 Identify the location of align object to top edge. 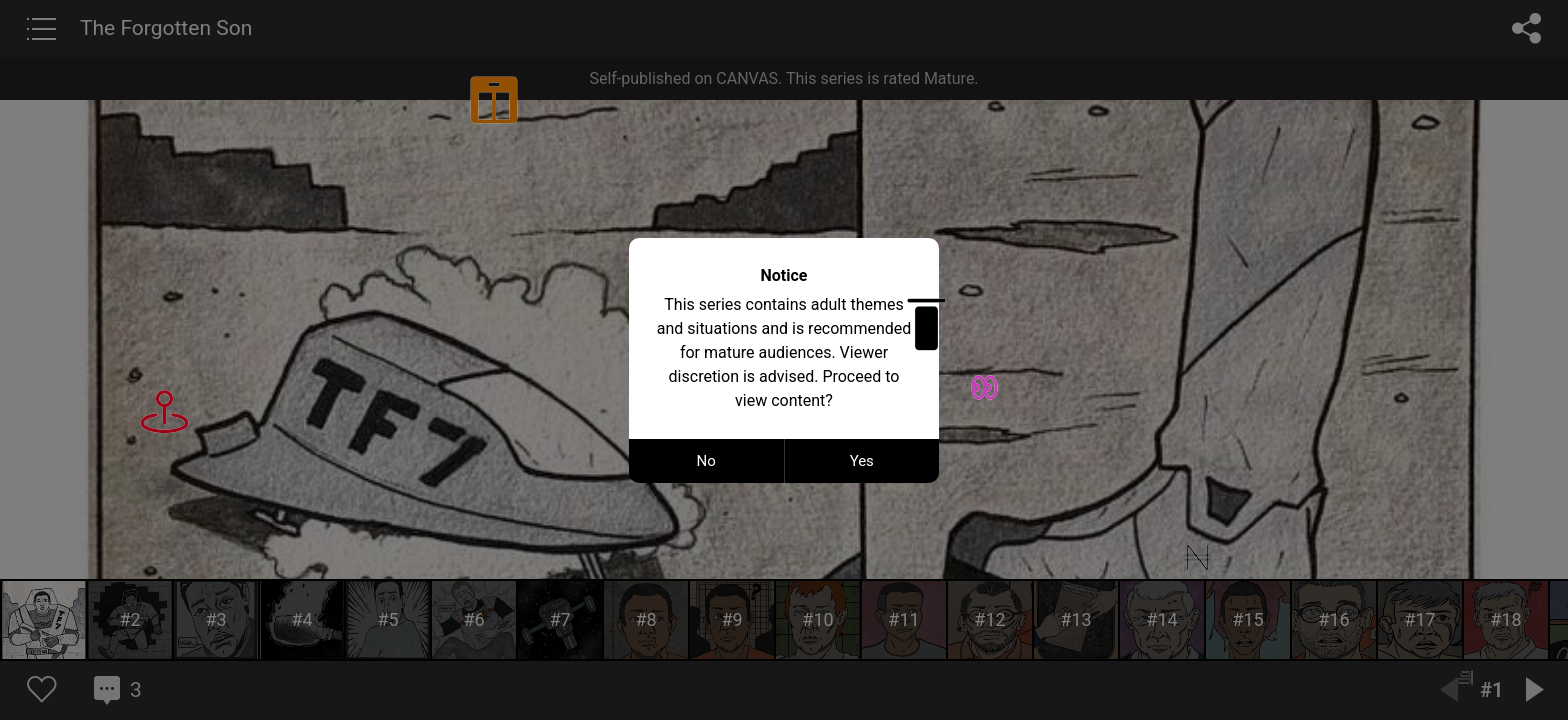
(926, 323).